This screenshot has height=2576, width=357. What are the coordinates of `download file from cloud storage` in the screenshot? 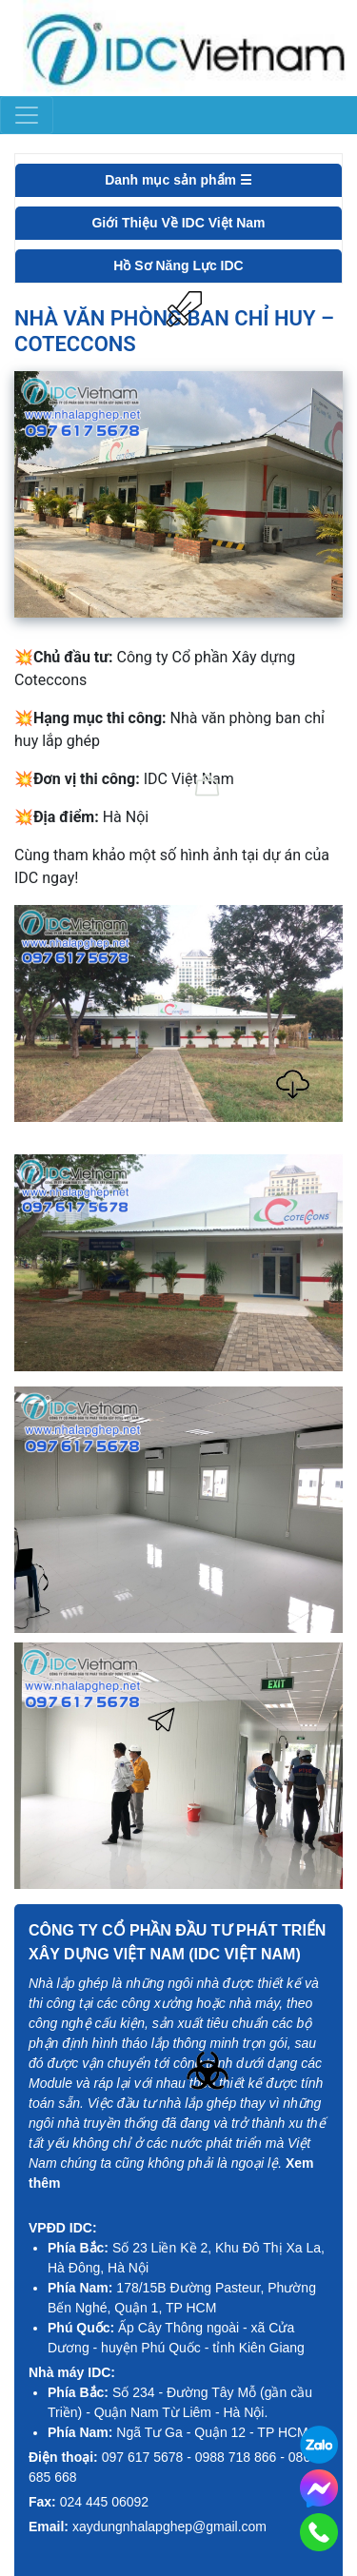 It's located at (292, 1084).